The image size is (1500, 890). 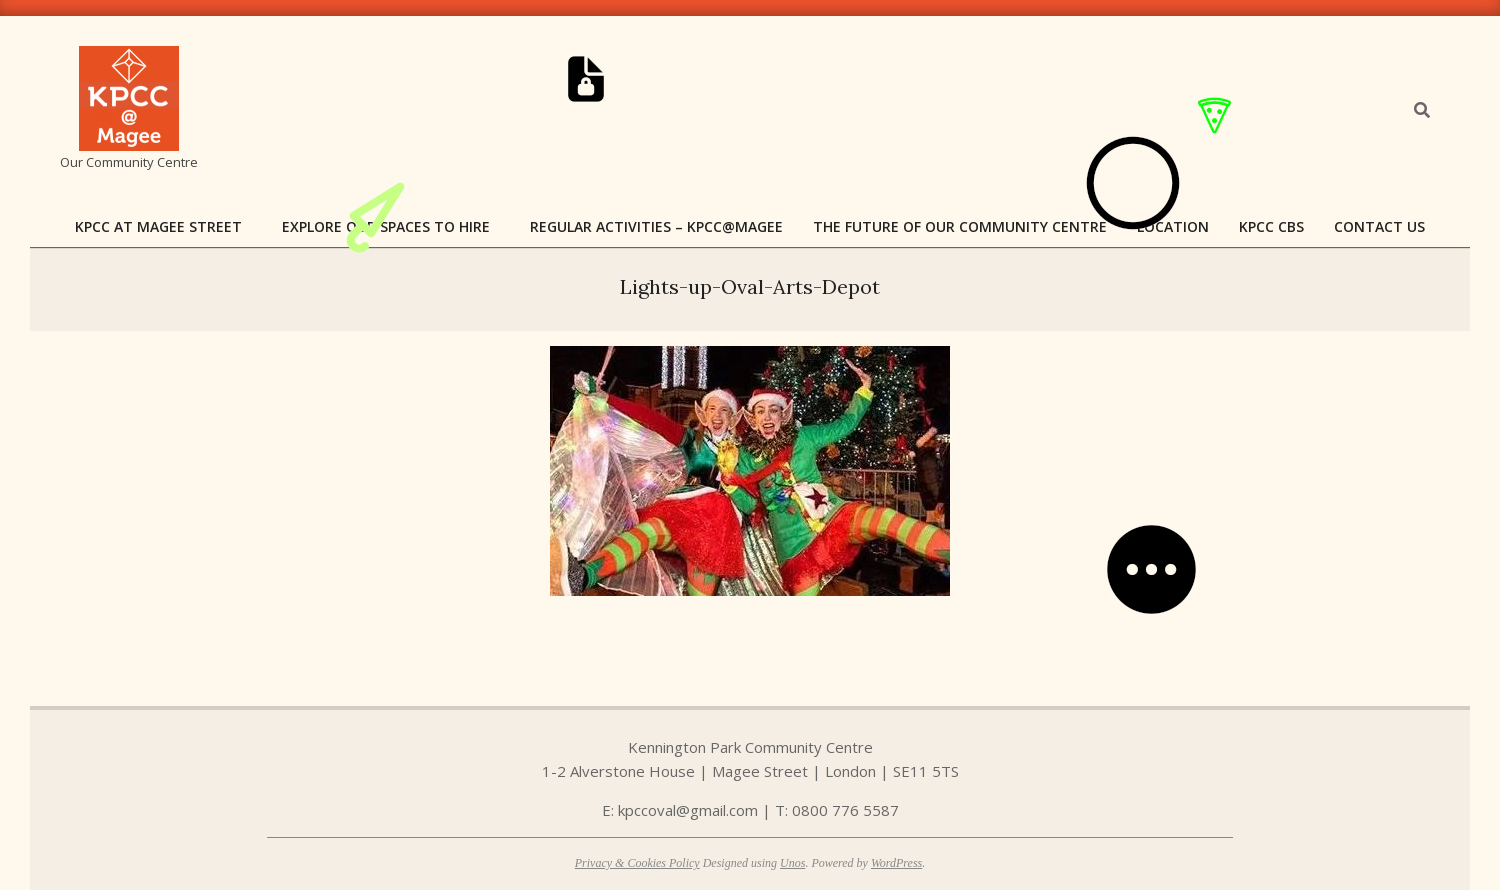 What do you see at coordinates (1214, 115) in the screenshot?
I see `browse food or restaurant options` at bounding box center [1214, 115].